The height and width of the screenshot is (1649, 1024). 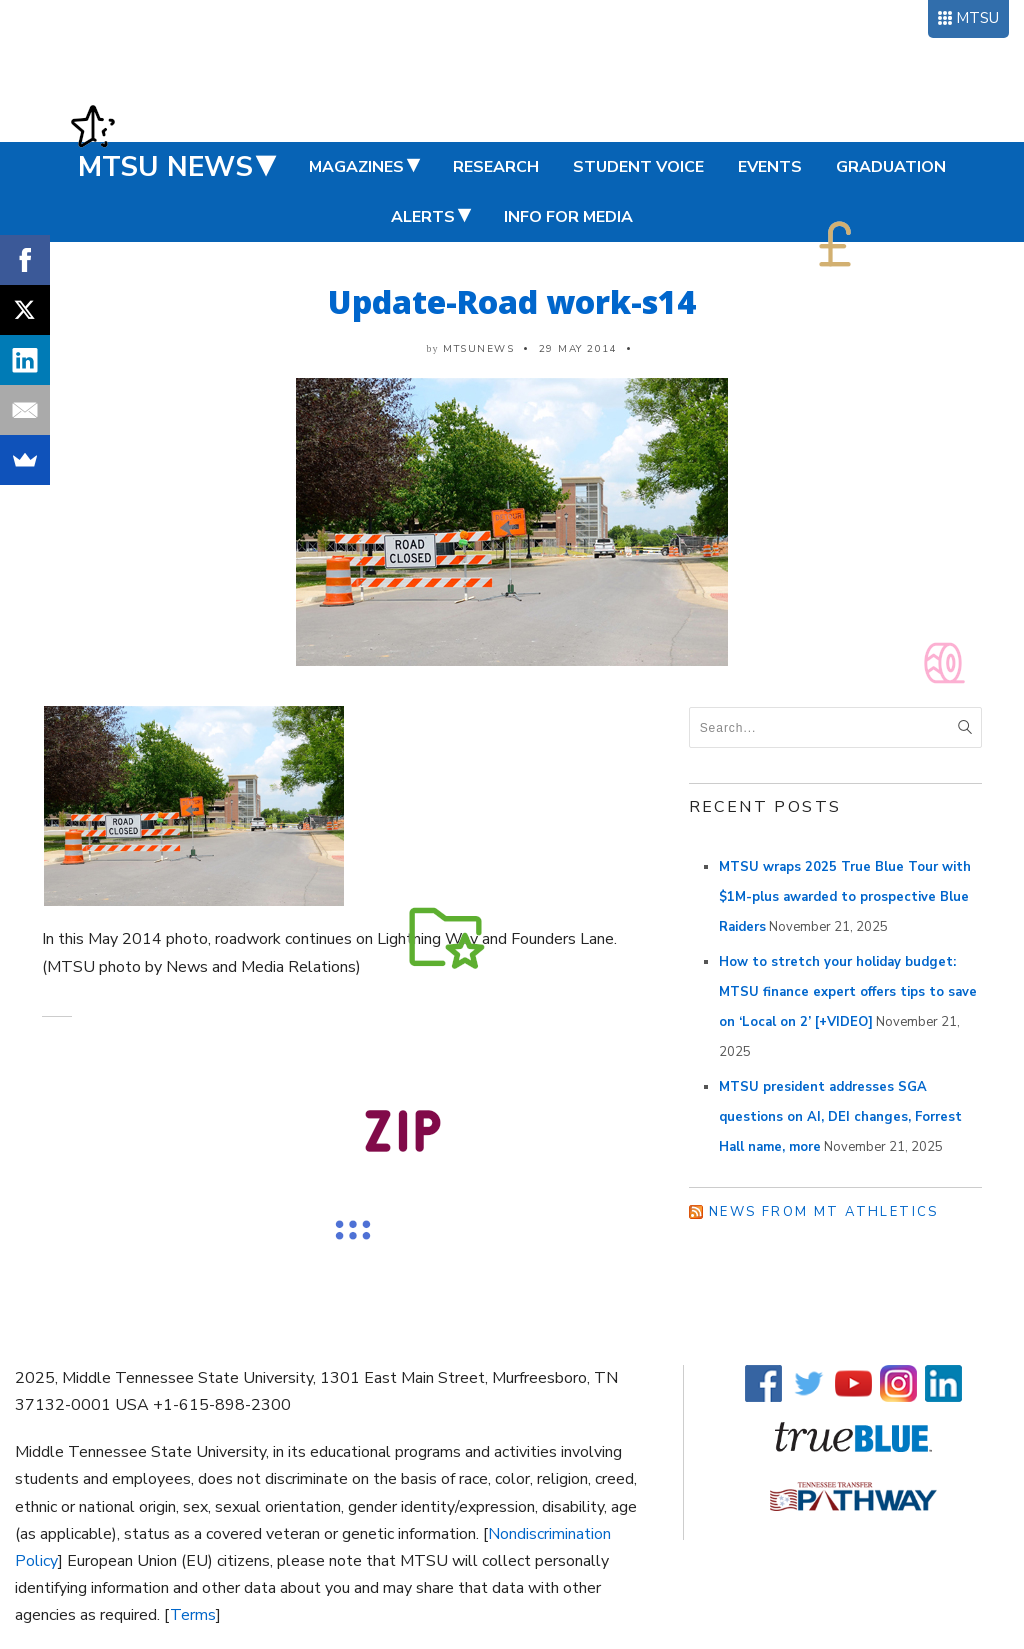 What do you see at coordinates (445, 935) in the screenshot?
I see `access your starred or favorite folders` at bounding box center [445, 935].